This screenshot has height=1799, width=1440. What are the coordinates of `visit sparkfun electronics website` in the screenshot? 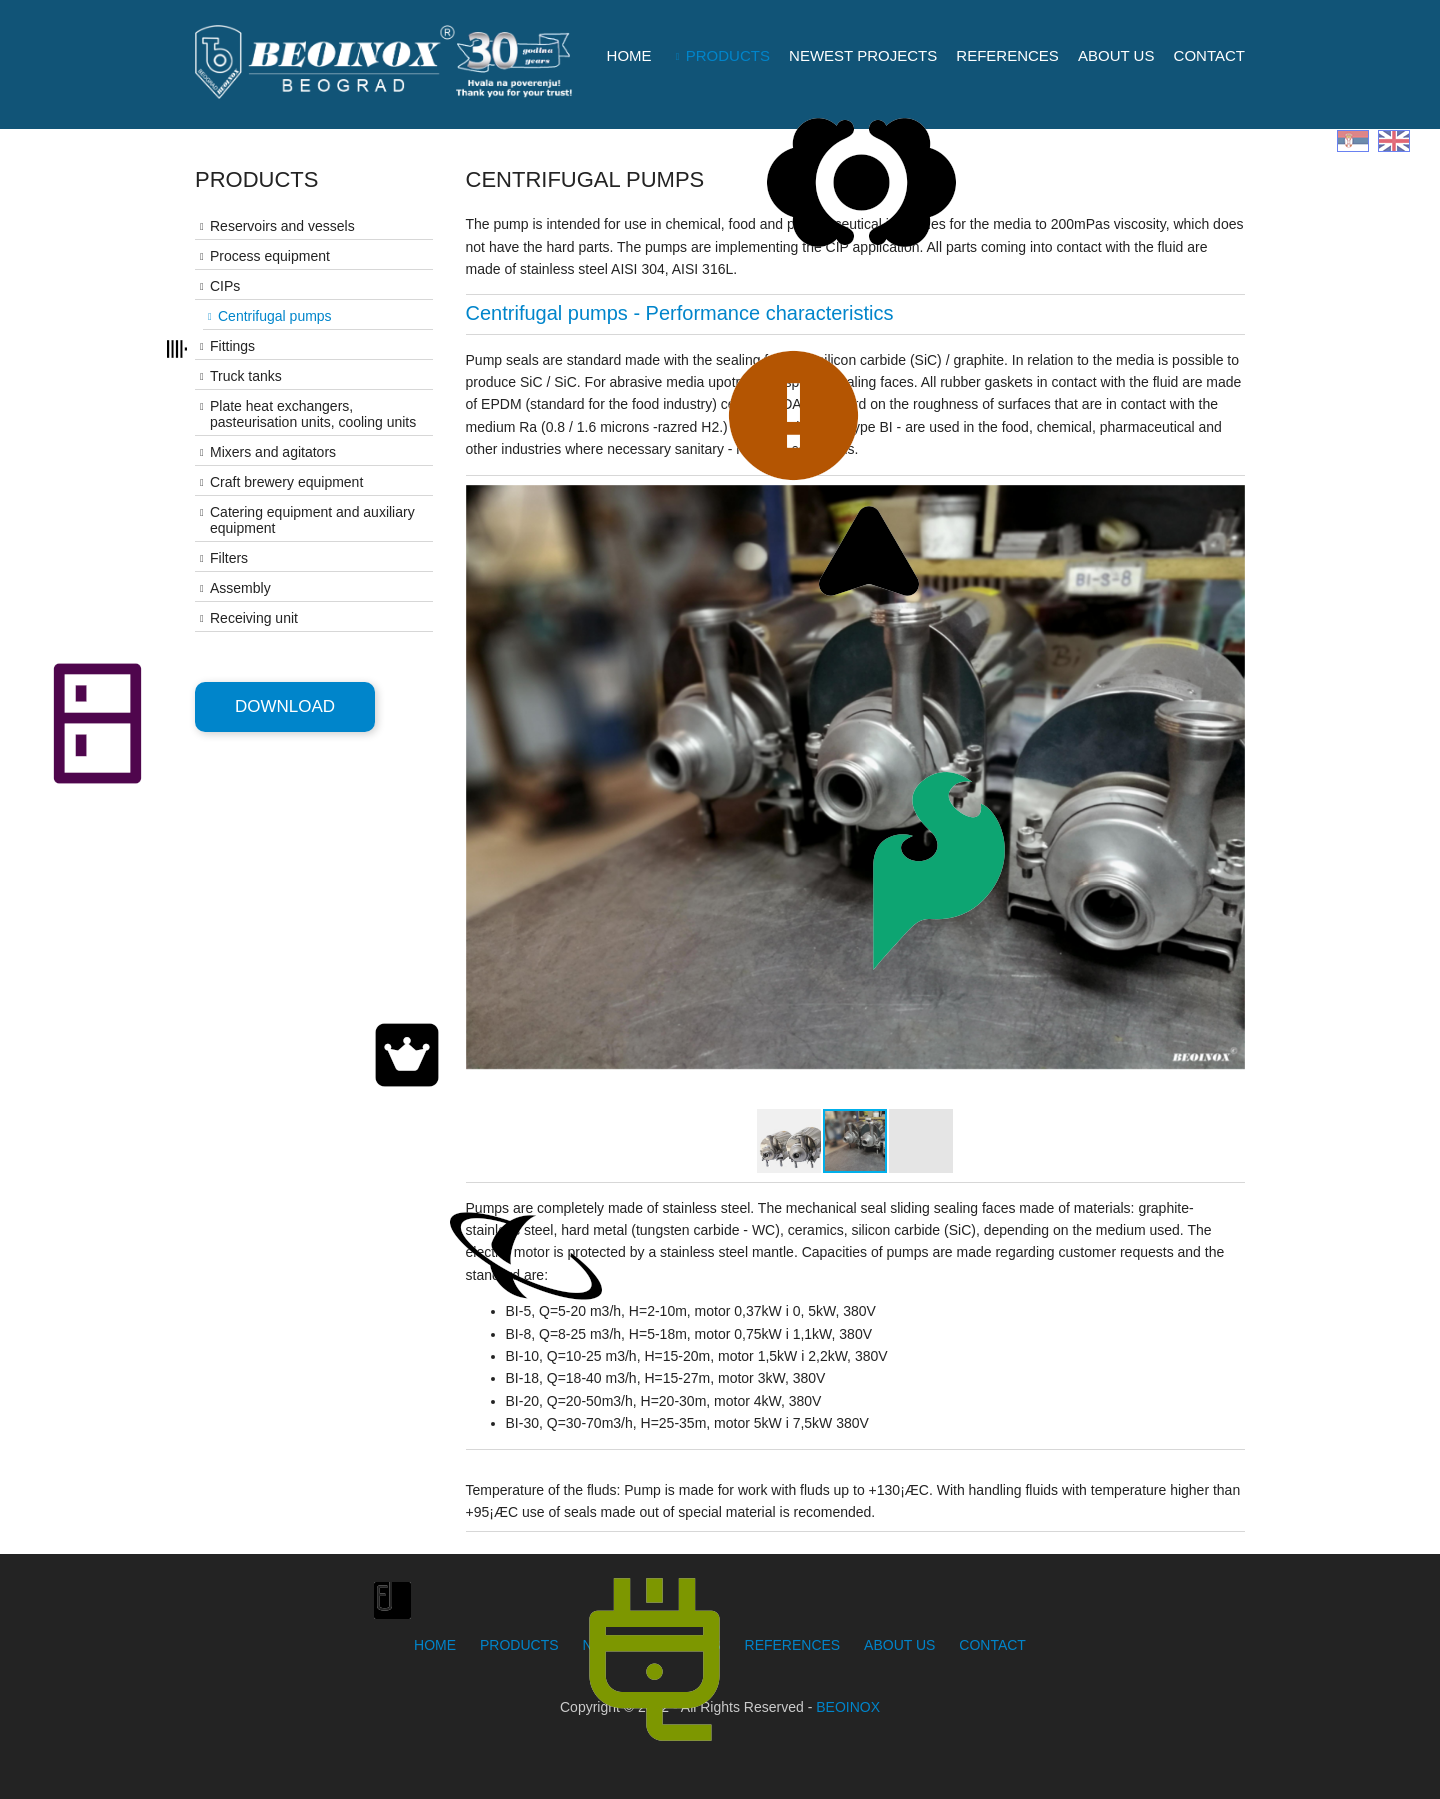 It's located at (939, 871).